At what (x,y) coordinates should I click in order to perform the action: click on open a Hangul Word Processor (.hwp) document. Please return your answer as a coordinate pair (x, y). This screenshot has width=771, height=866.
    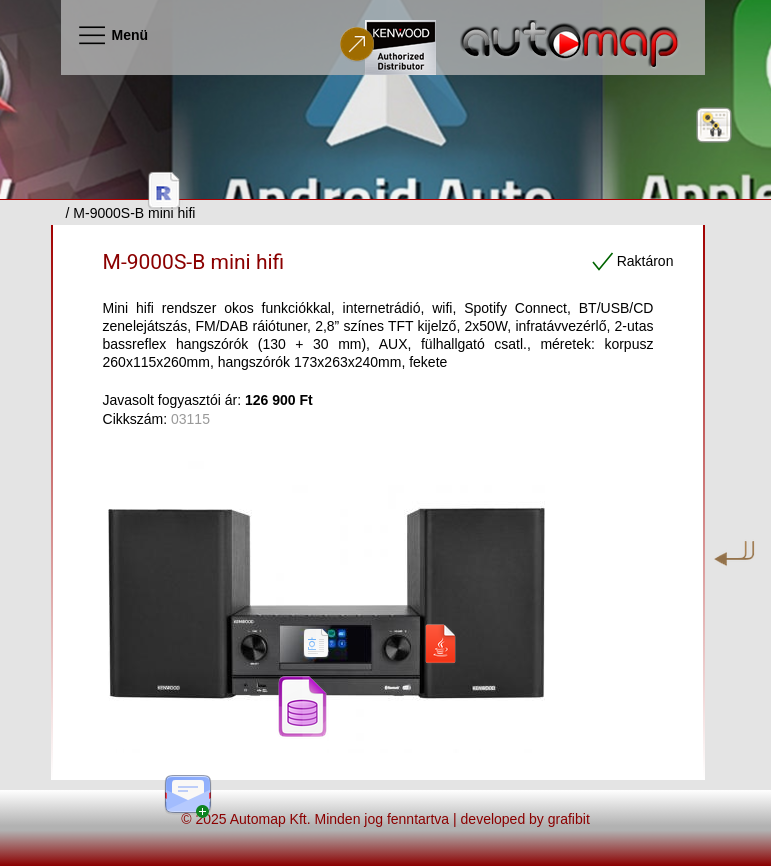
    Looking at the image, I should click on (316, 643).